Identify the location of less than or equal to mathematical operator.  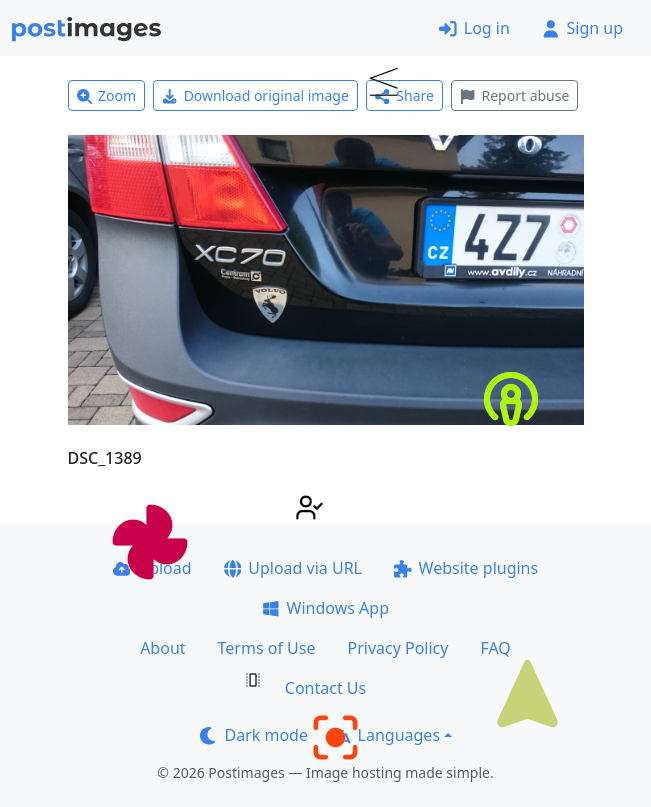
(384, 82).